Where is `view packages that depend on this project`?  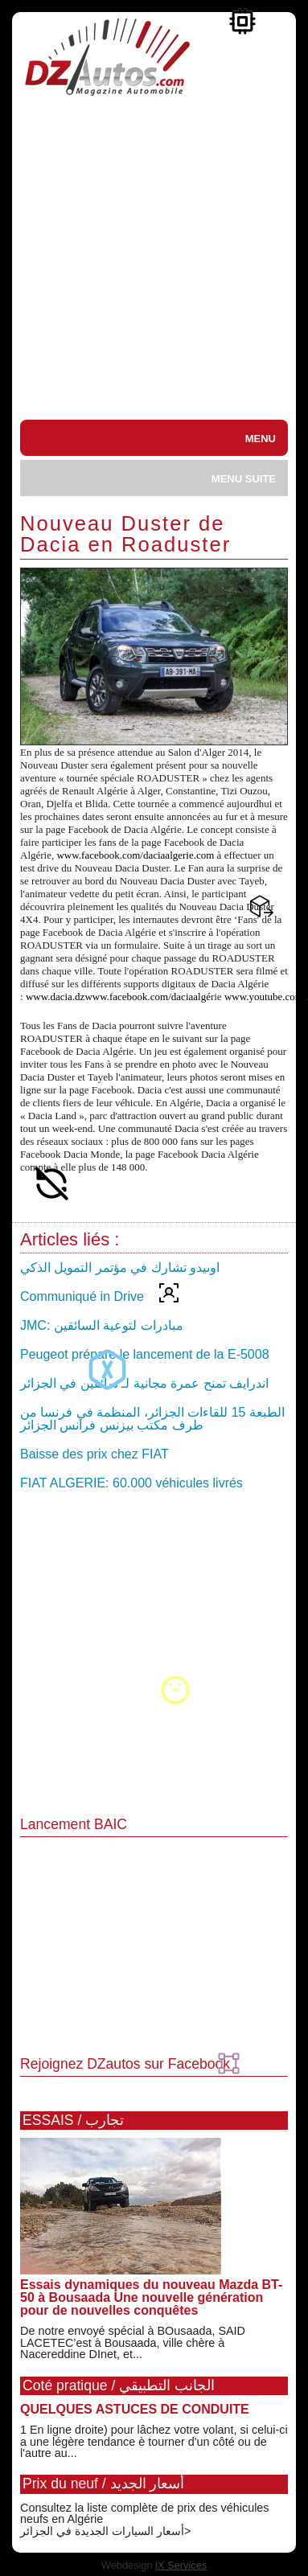 view packages that depend on this project is located at coordinates (261, 906).